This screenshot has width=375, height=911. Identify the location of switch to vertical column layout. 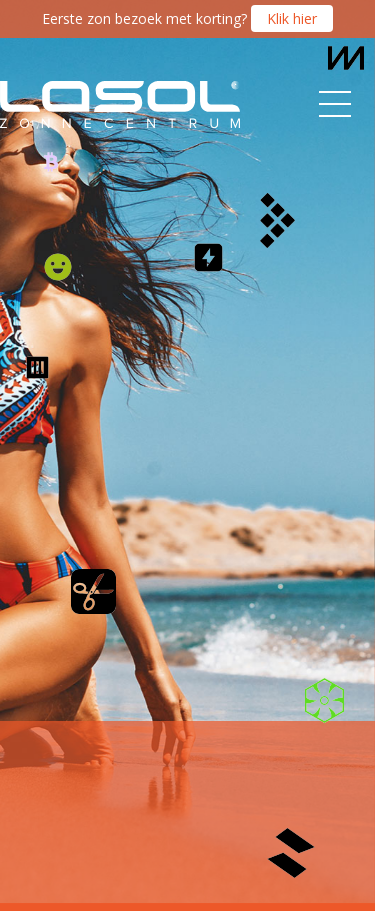
(37, 367).